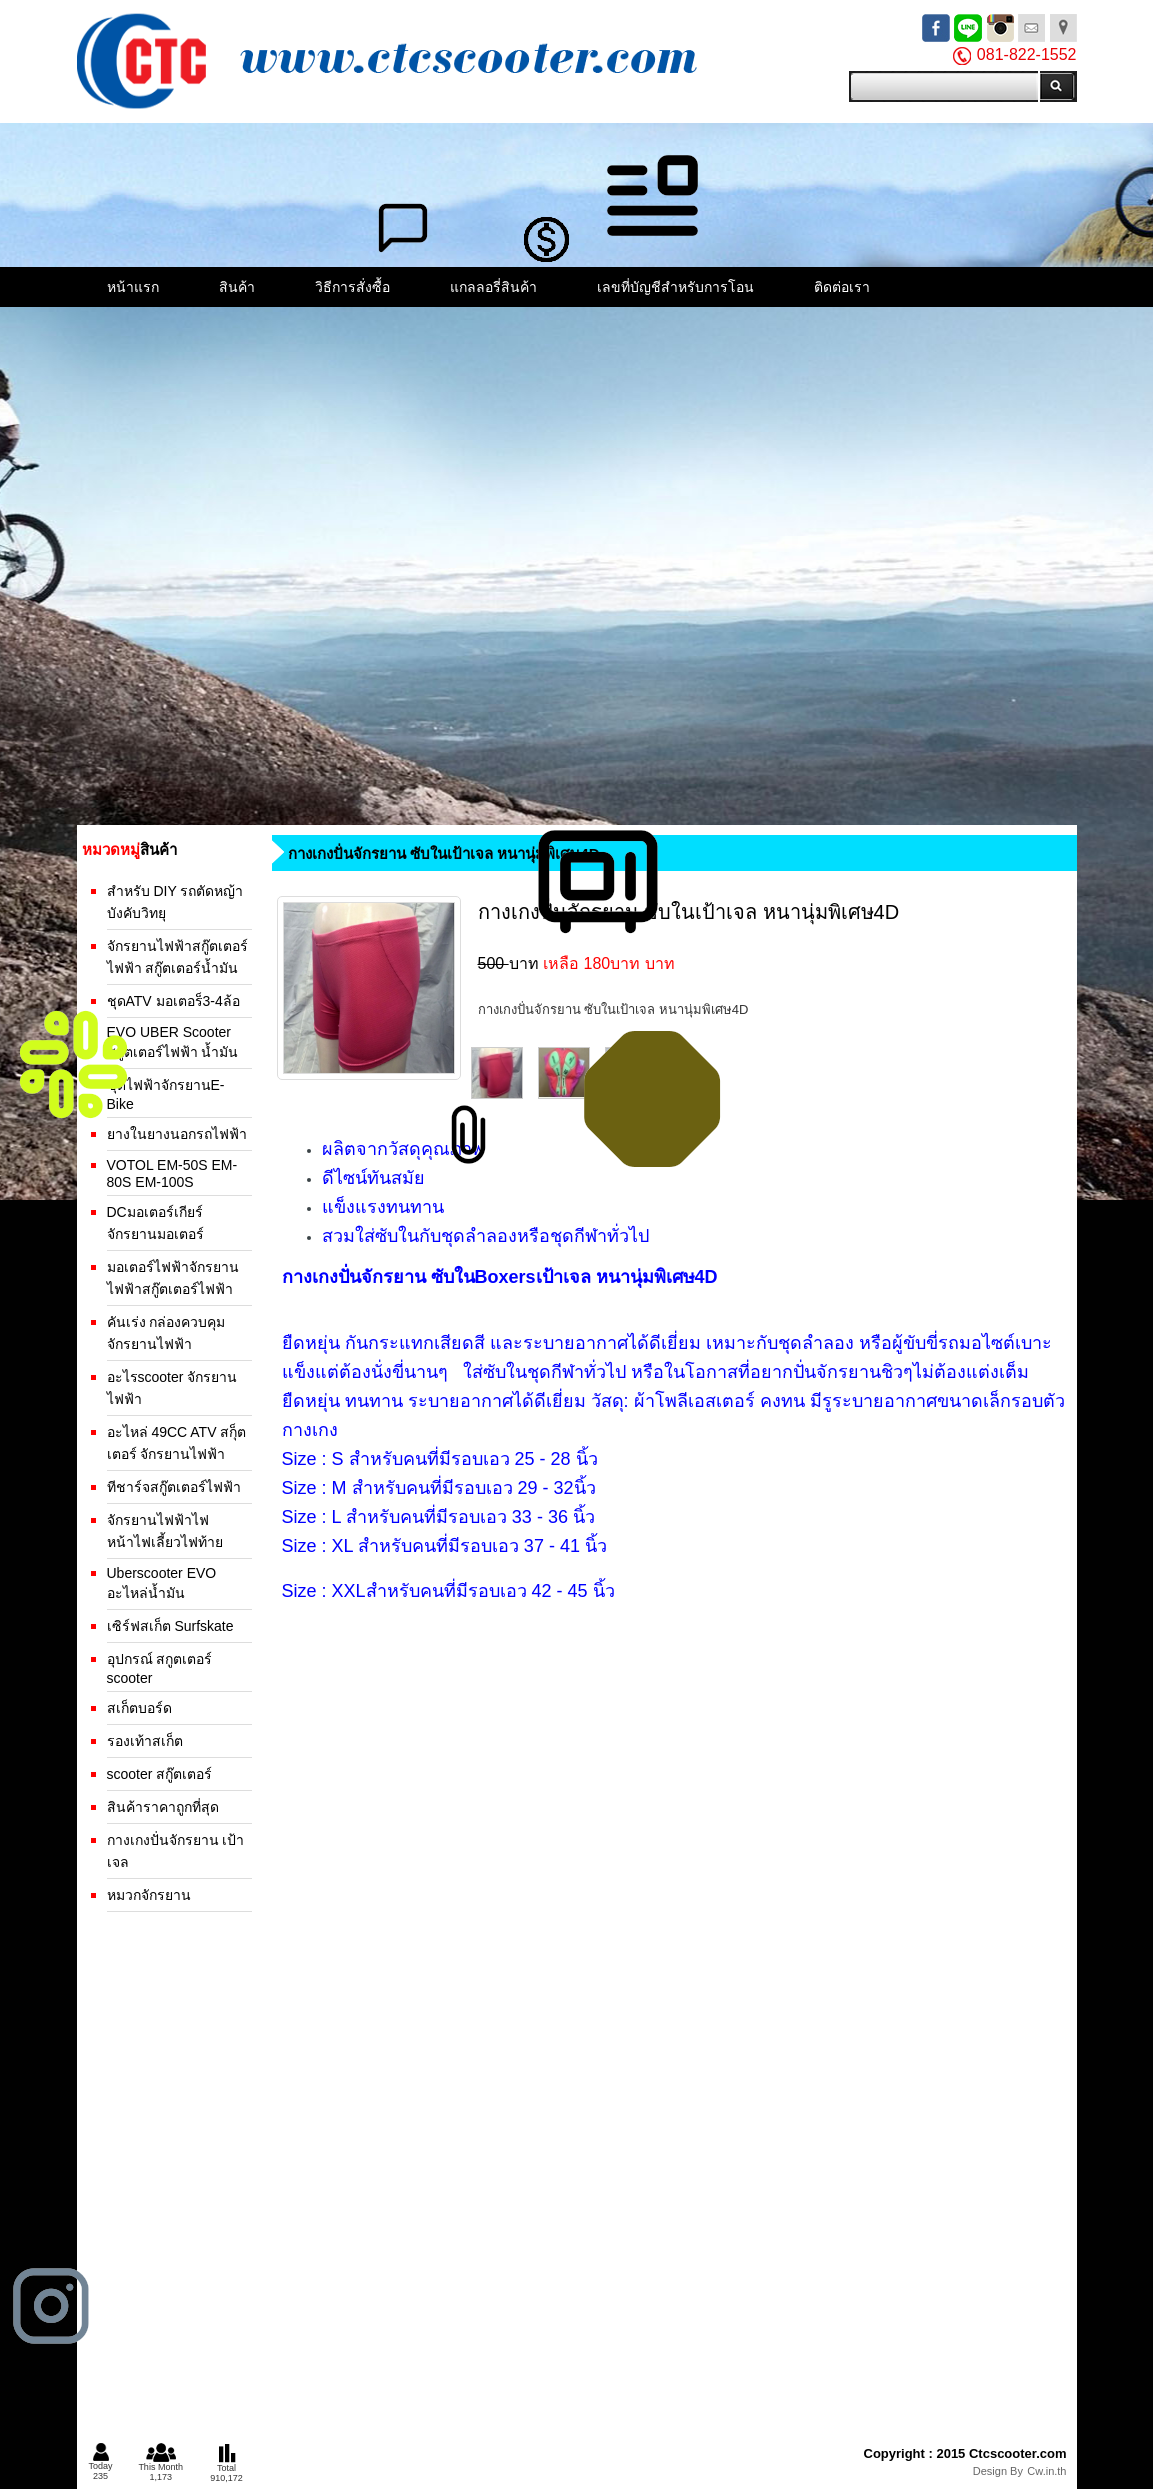  I want to click on open Slack messaging app, so click(73, 1064).